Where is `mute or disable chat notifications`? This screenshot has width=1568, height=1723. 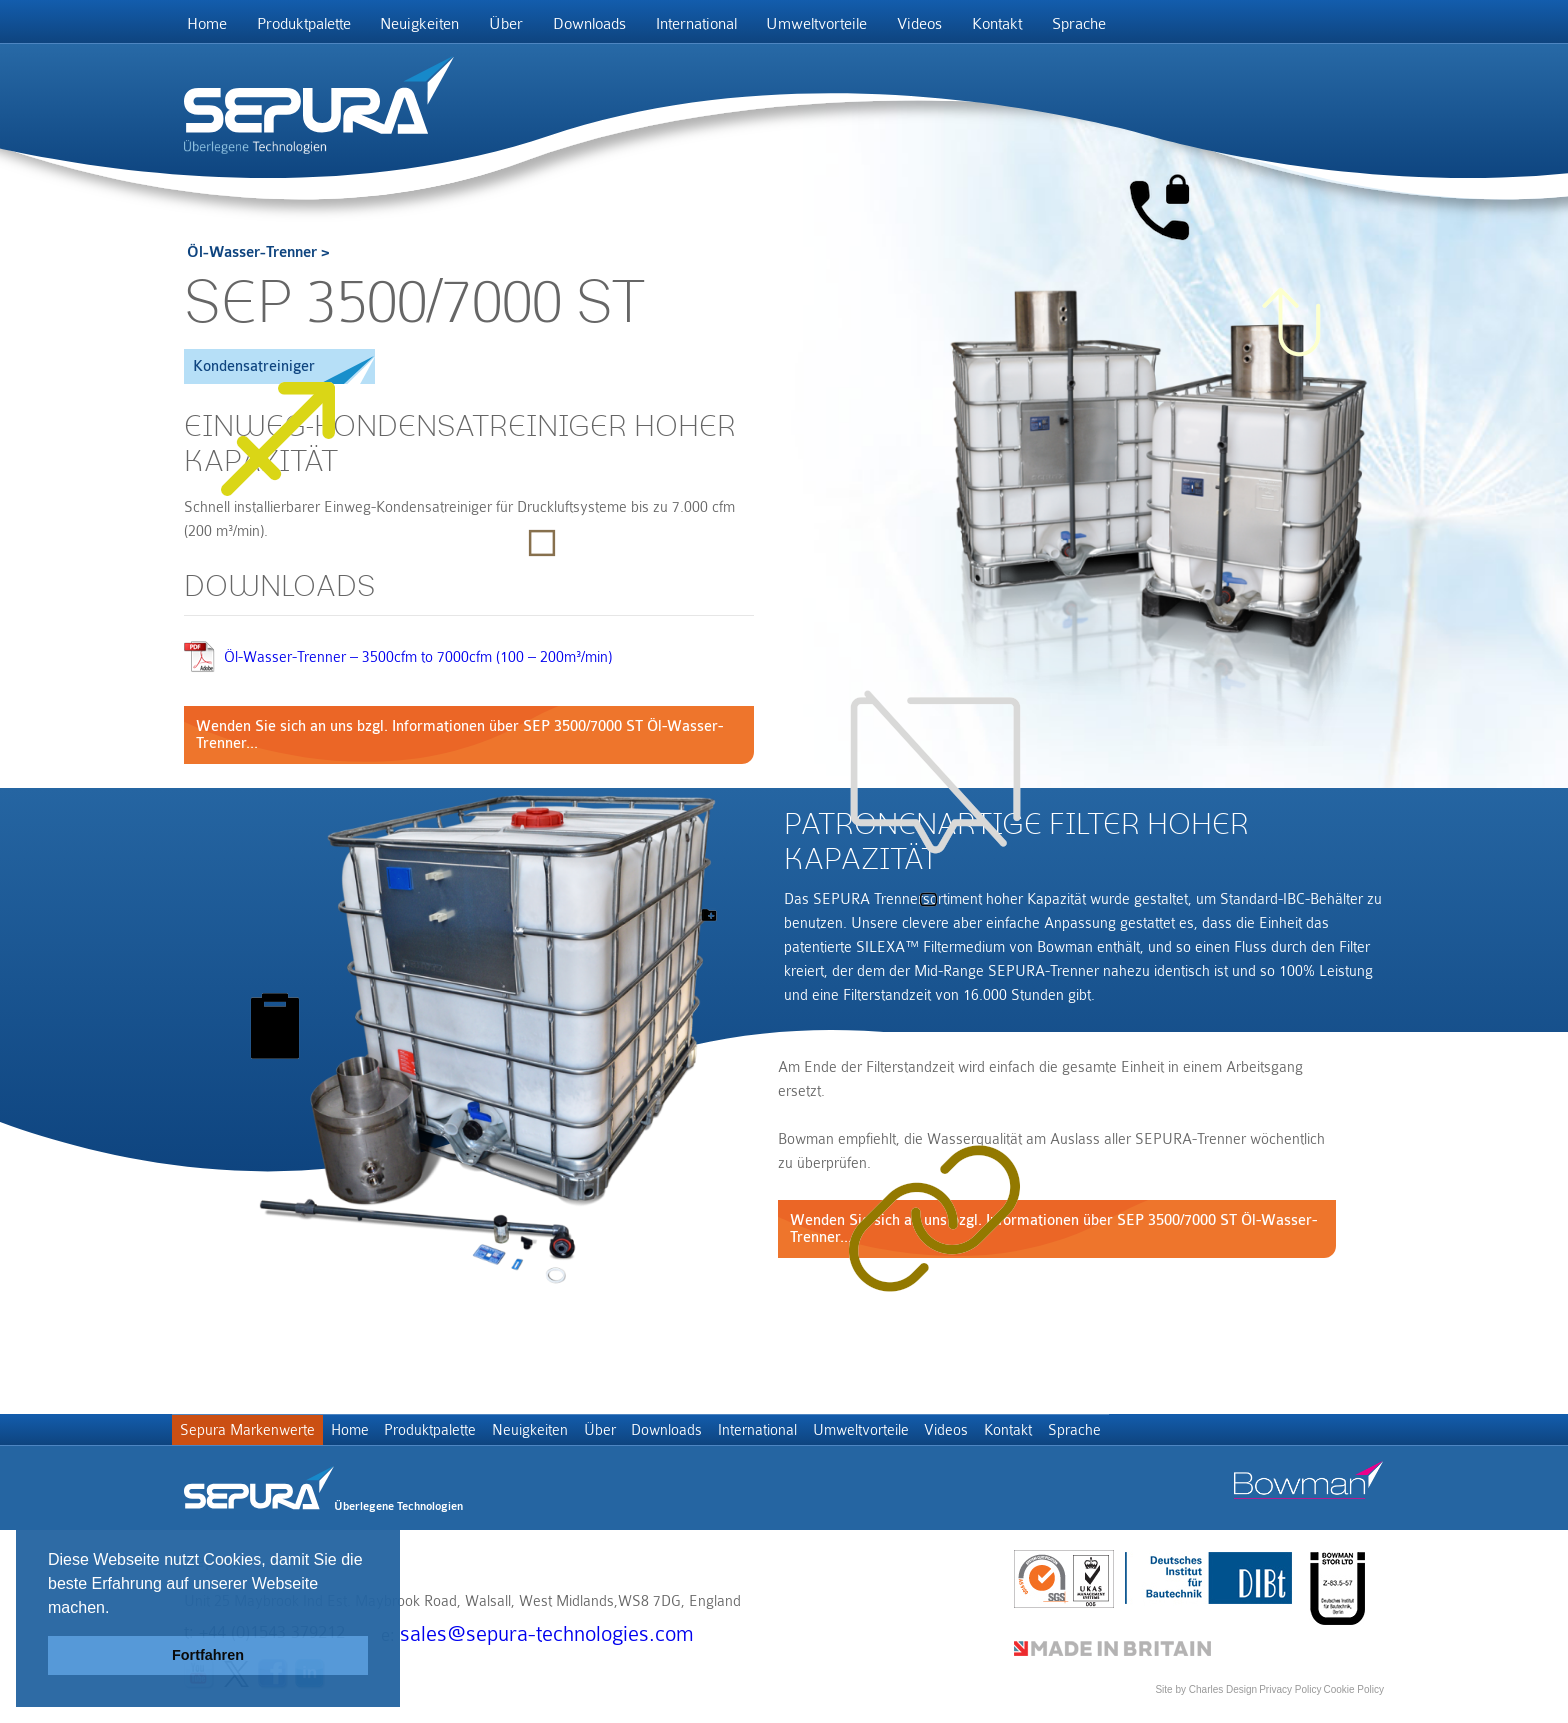
mute or disable chat notifications is located at coordinates (935, 768).